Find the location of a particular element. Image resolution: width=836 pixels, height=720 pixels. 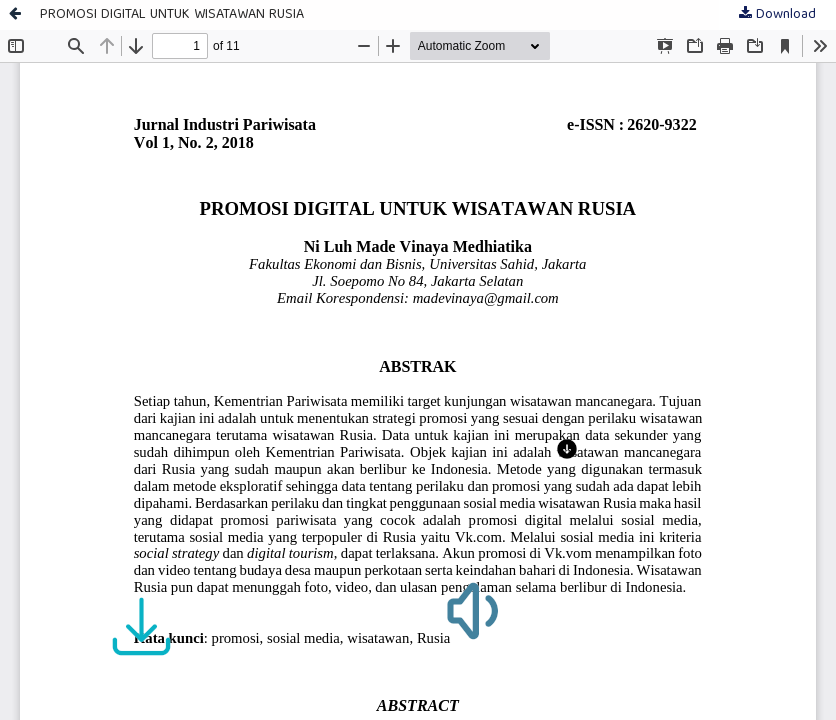

download a file is located at coordinates (141, 626).